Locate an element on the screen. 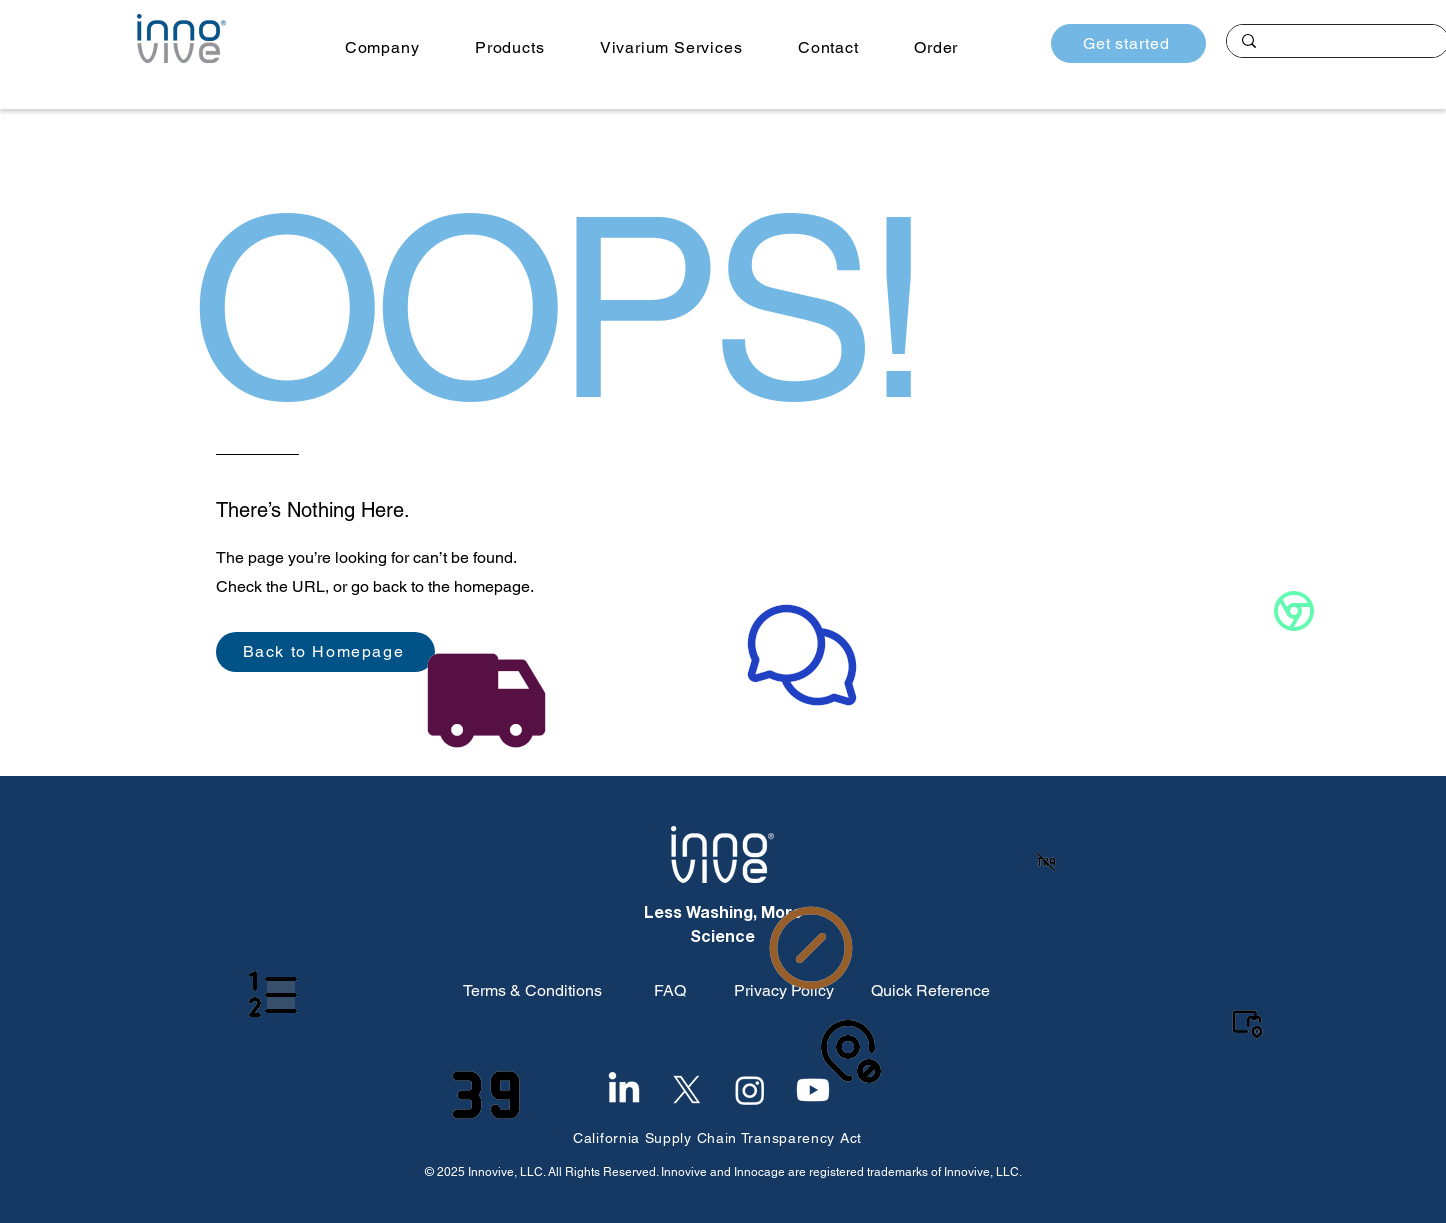 The image size is (1446, 1223). open link in Google Chrome is located at coordinates (1294, 611).